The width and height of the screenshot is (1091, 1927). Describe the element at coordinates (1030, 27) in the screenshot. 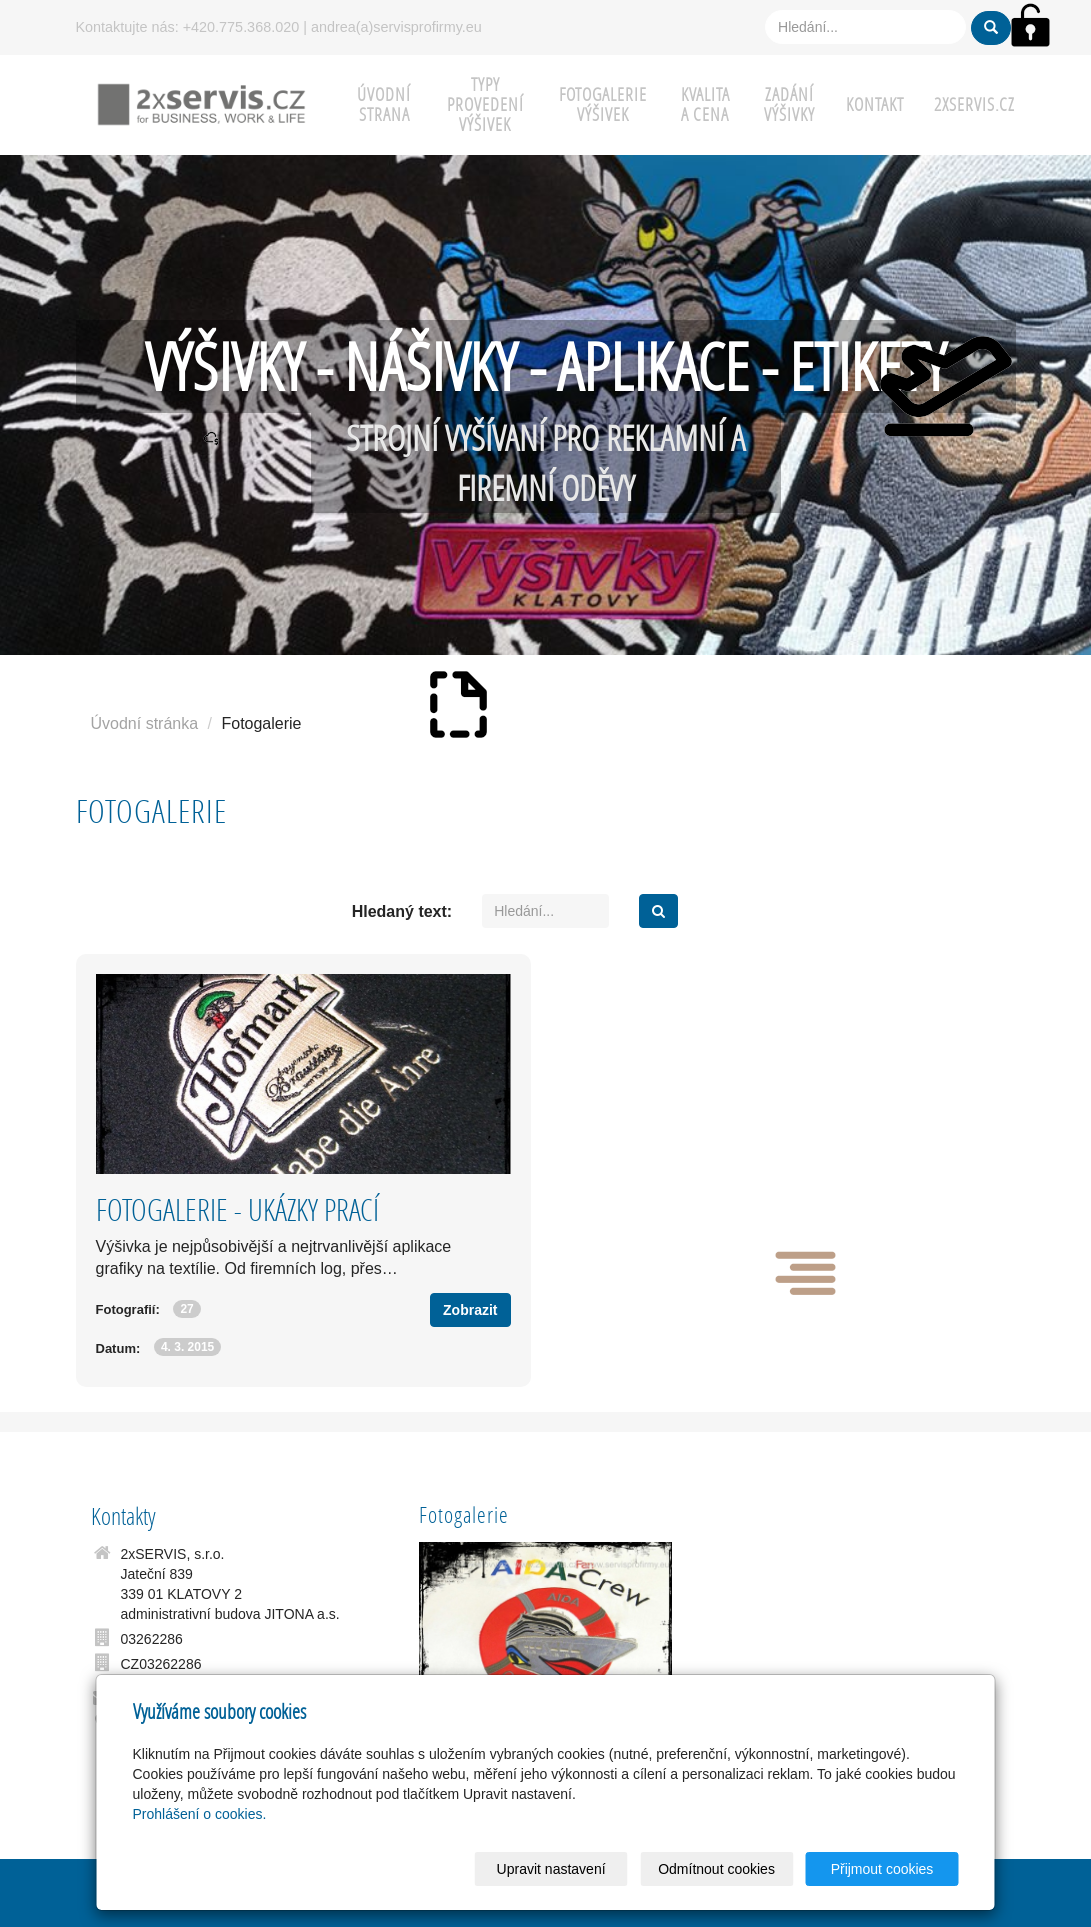

I see `unlocked or unsecured state` at that location.